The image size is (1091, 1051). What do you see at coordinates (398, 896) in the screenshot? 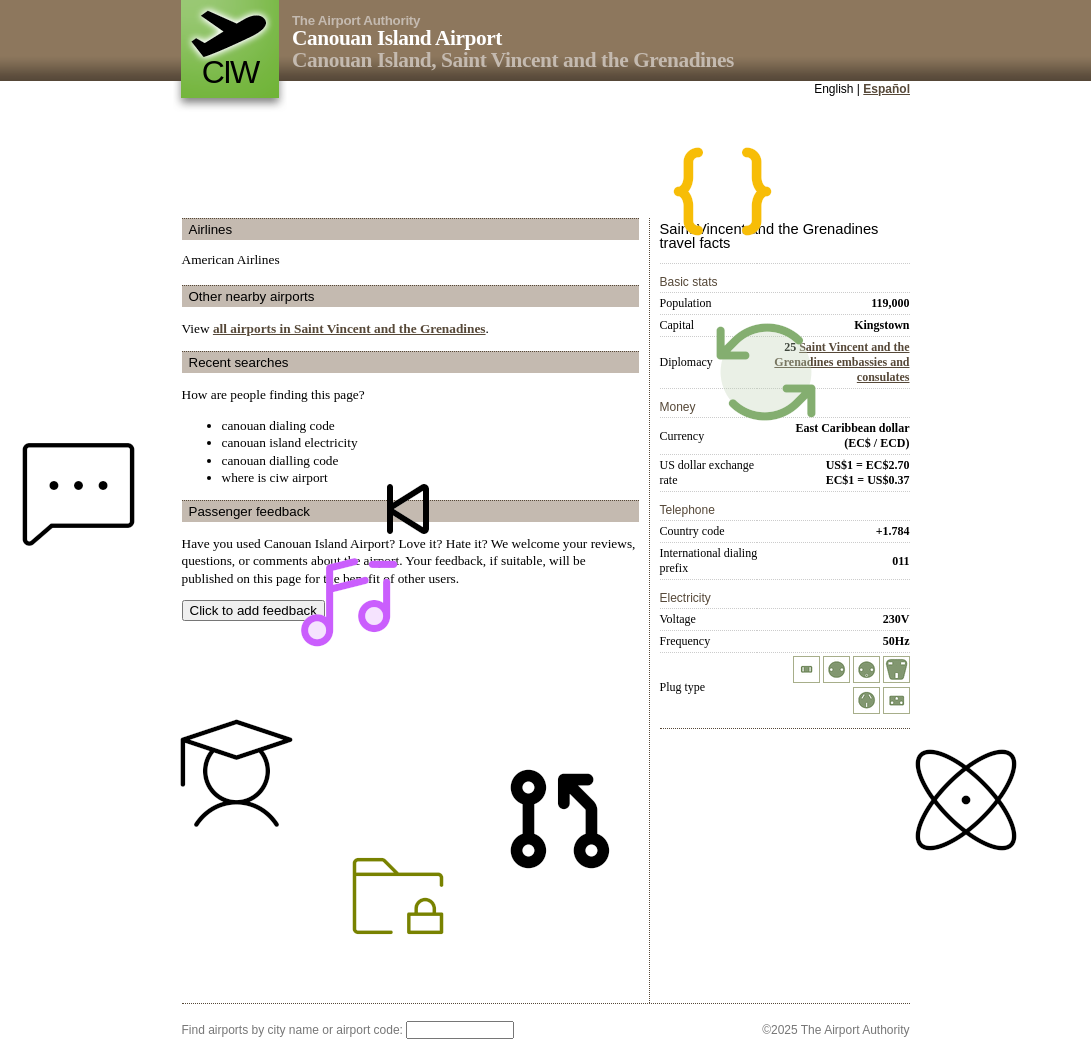
I see `access a password-protected folder` at bounding box center [398, 896].